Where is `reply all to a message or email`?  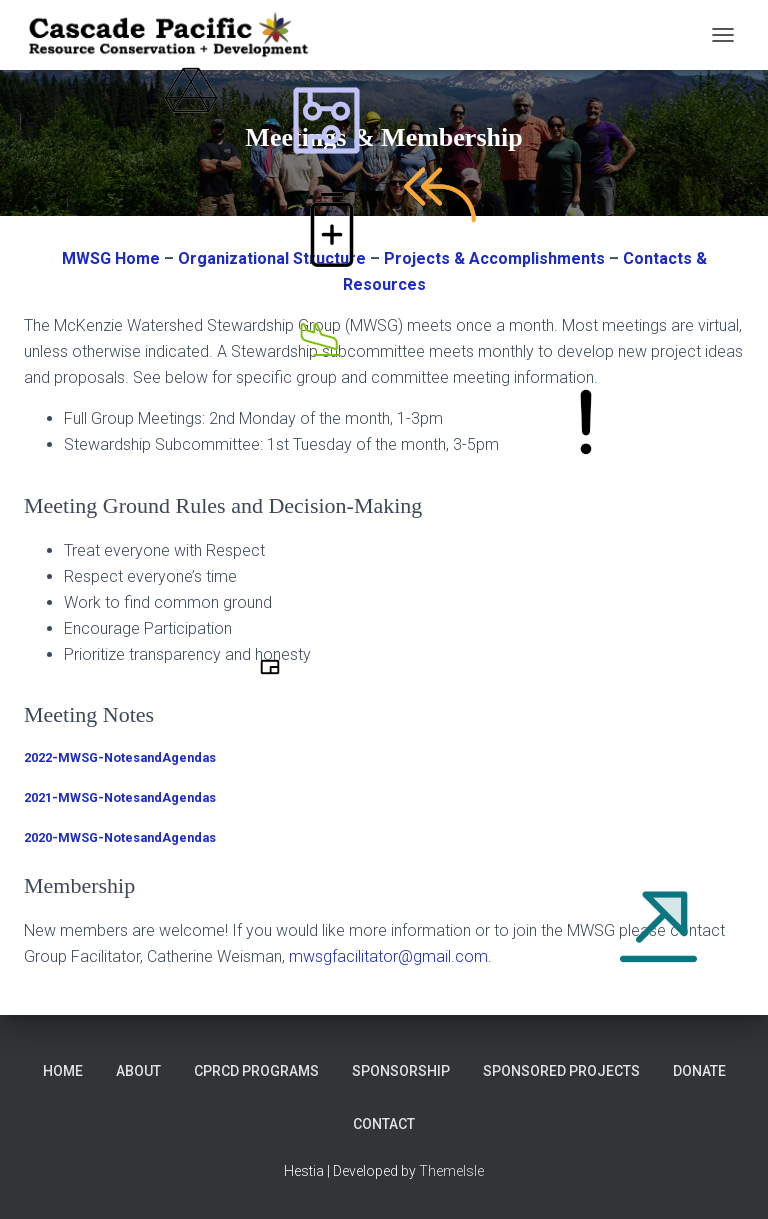
reply all to a message or email is located at coordinates (440, 195).